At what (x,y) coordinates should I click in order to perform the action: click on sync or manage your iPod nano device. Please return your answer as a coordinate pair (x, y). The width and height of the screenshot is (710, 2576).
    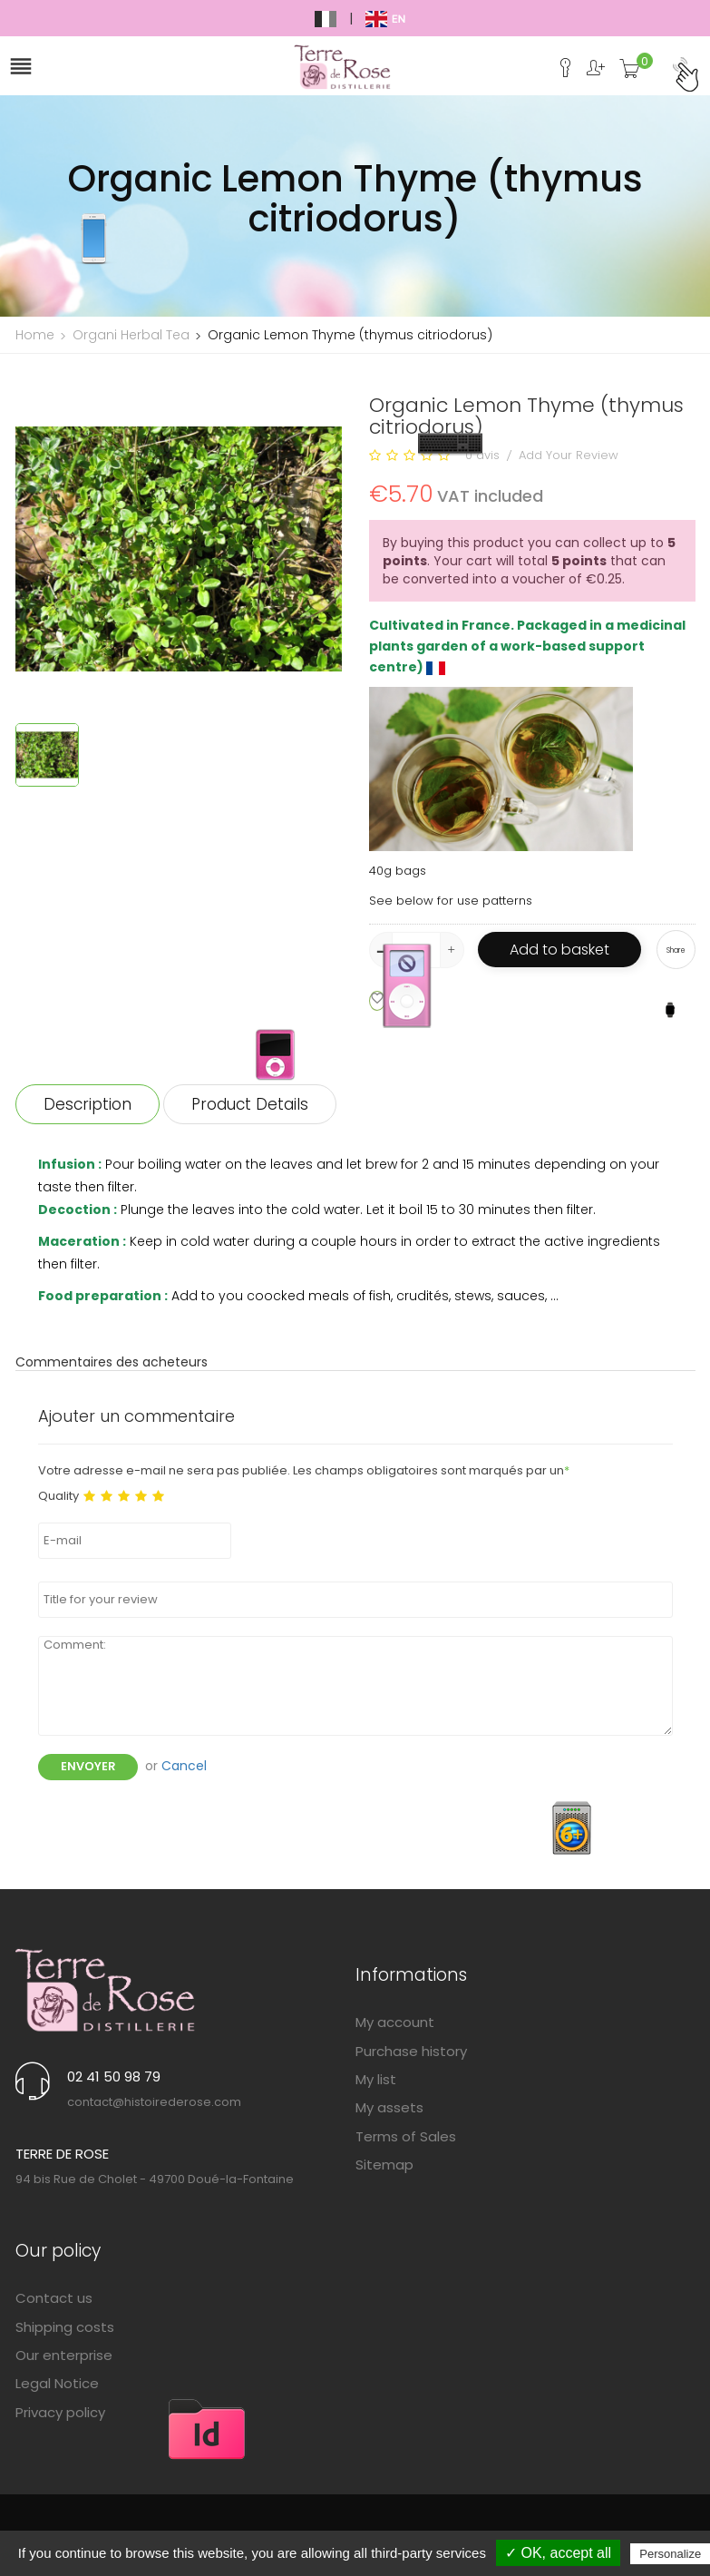
    Looking at the image, I should click on (275, 1043).